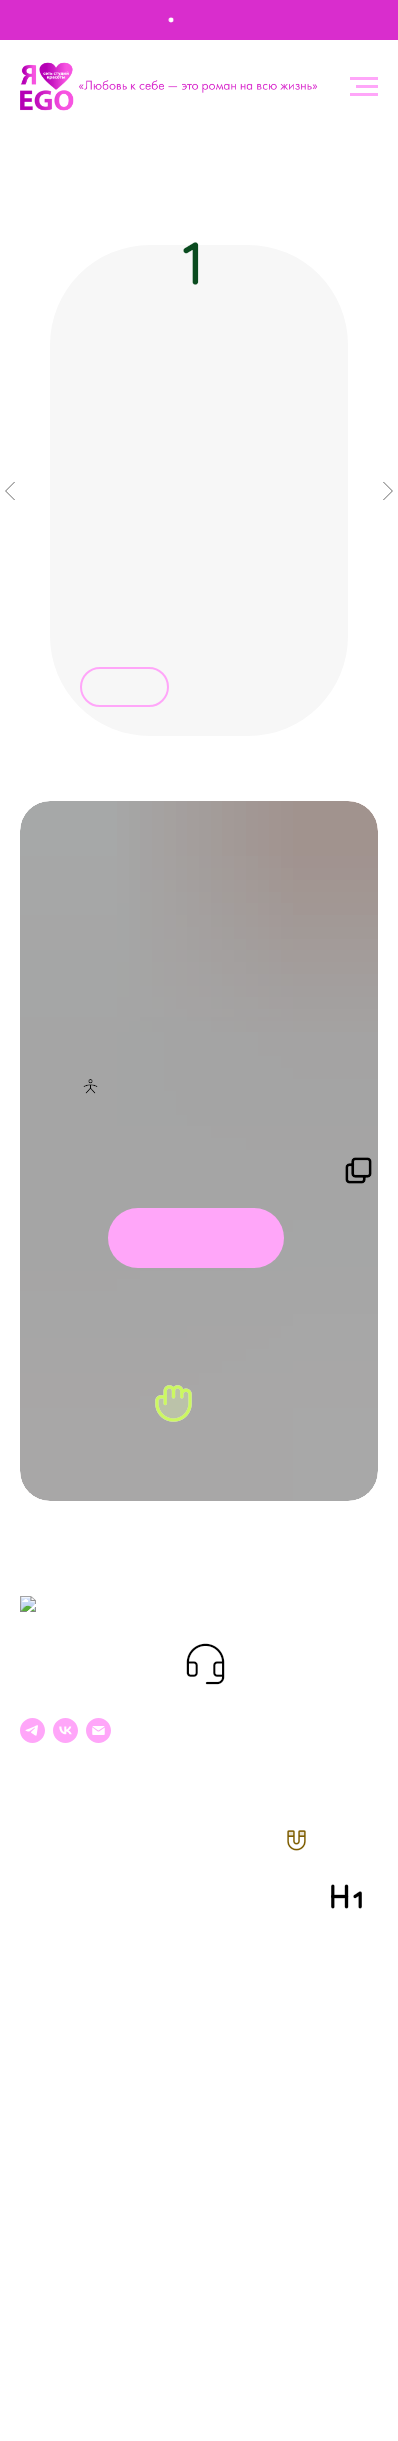 Image resolution: width=398 pixels, height=2441 pixels. Describe the element at coordinates (90, 1086) in the screenshot. I see `view user profile` at that location.